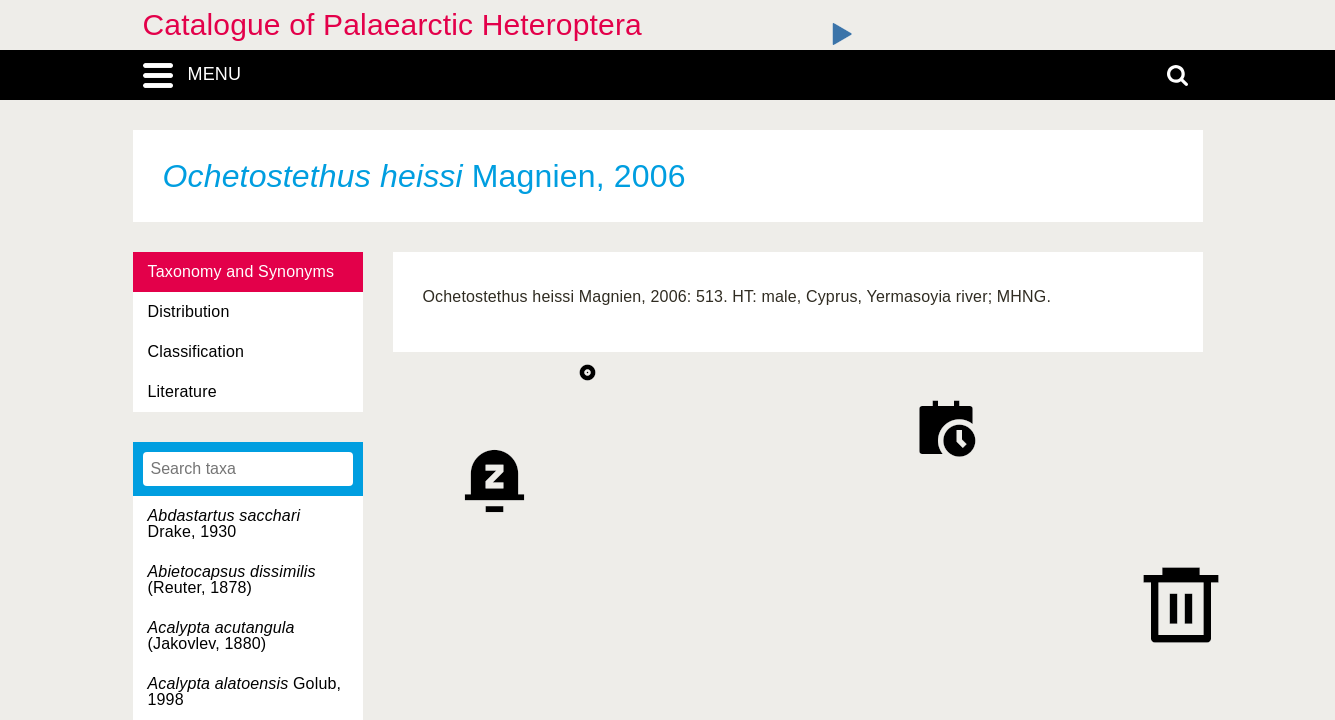 The height and width of the screenshot is (720, 1335). I want to click on play media or start playback, so click(841, 34).